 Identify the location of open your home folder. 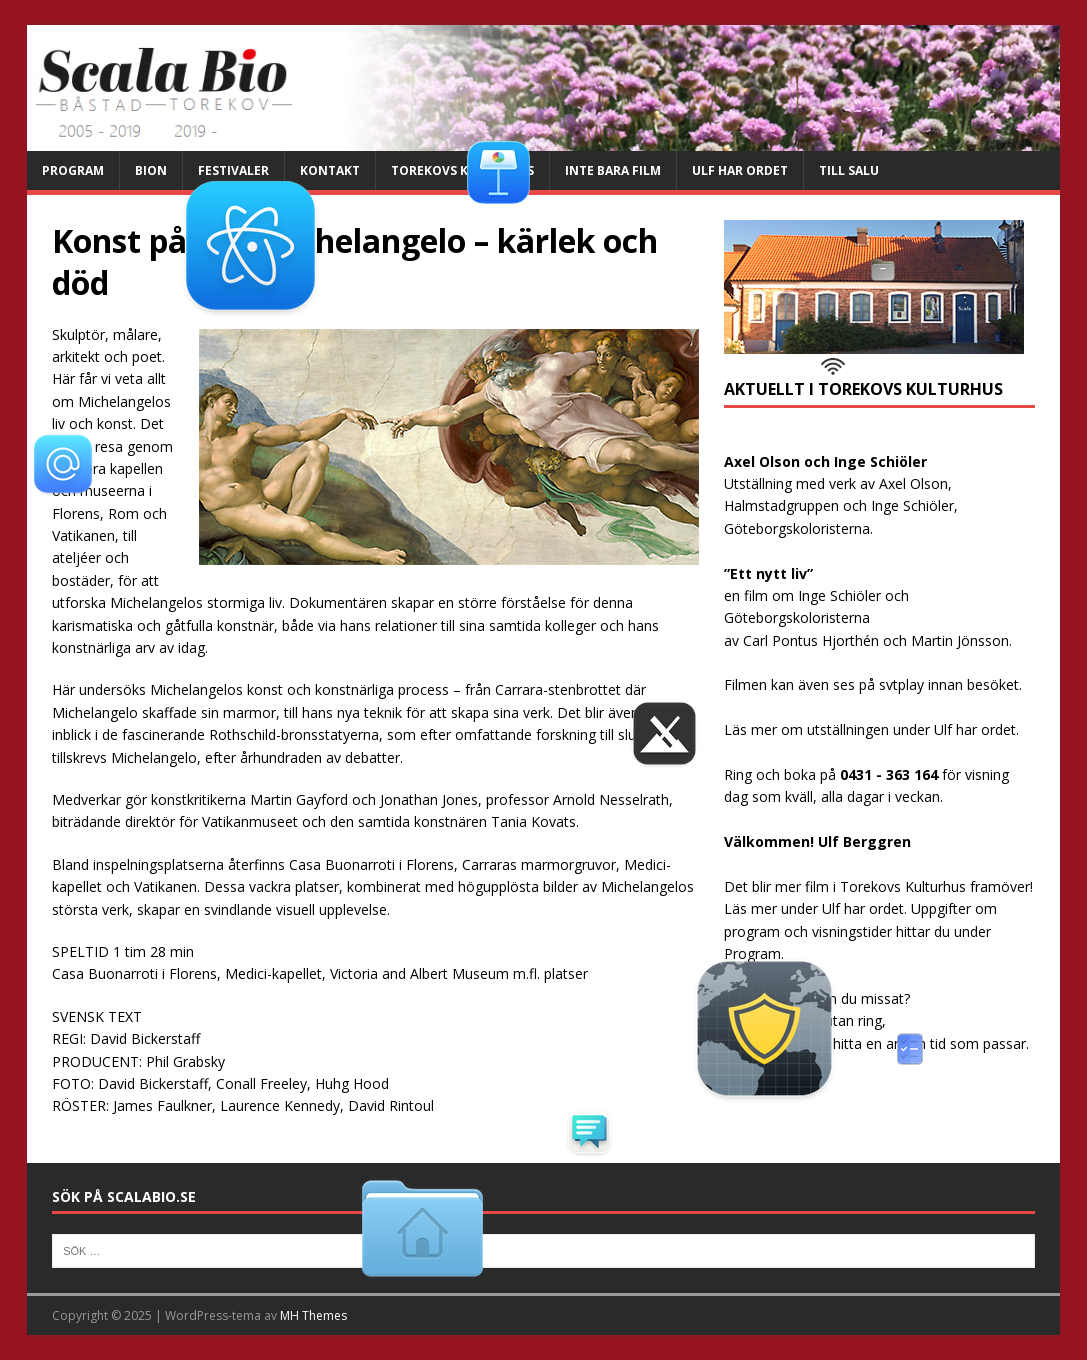
(422, 1228).